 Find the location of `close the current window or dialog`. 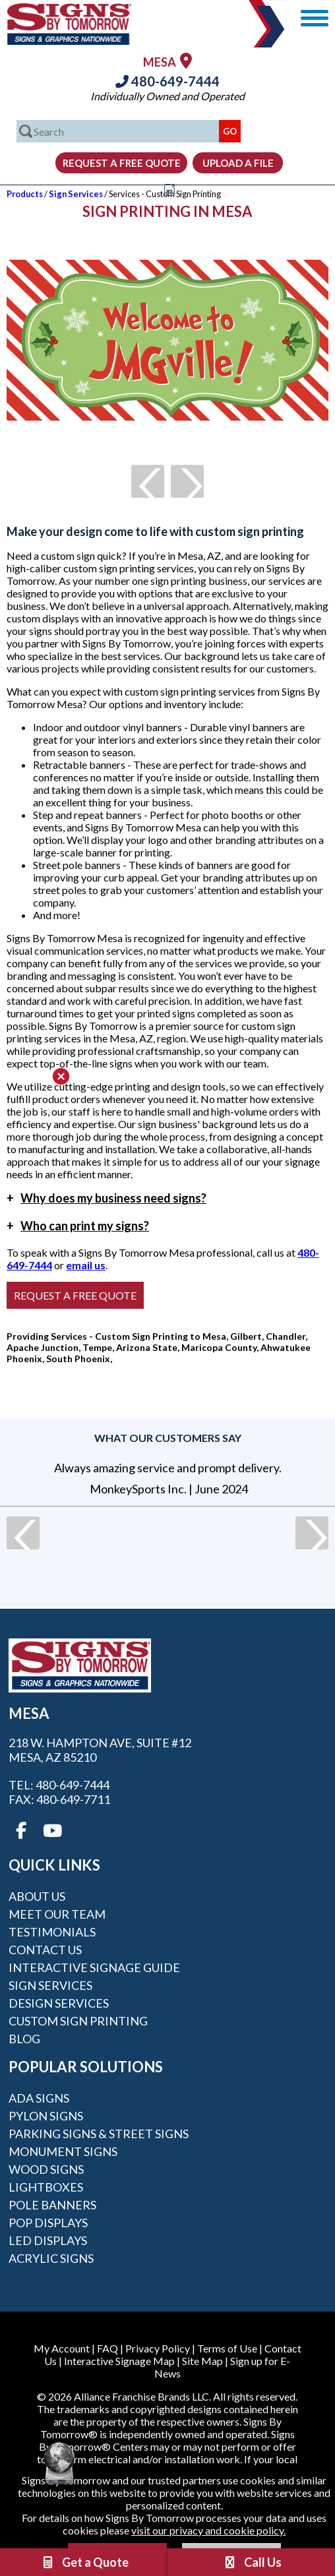

close the current window or dialog is located at coordinates (61, 1076).